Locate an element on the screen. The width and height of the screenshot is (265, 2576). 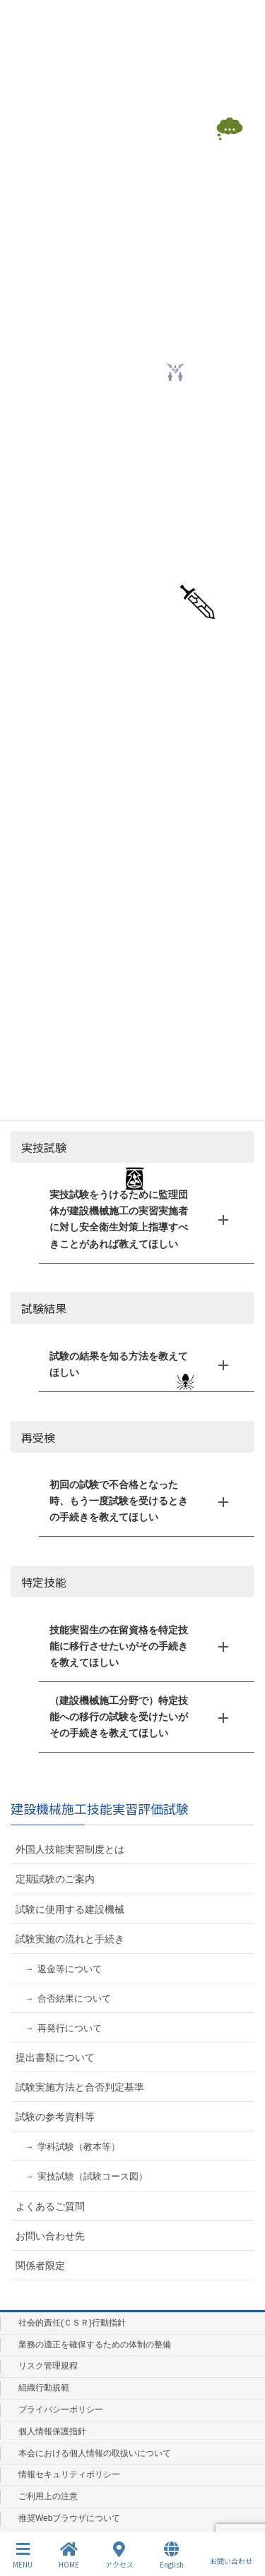
the lovers tarot card in a fortune telling or divination app is located at coordinates (175, 373).